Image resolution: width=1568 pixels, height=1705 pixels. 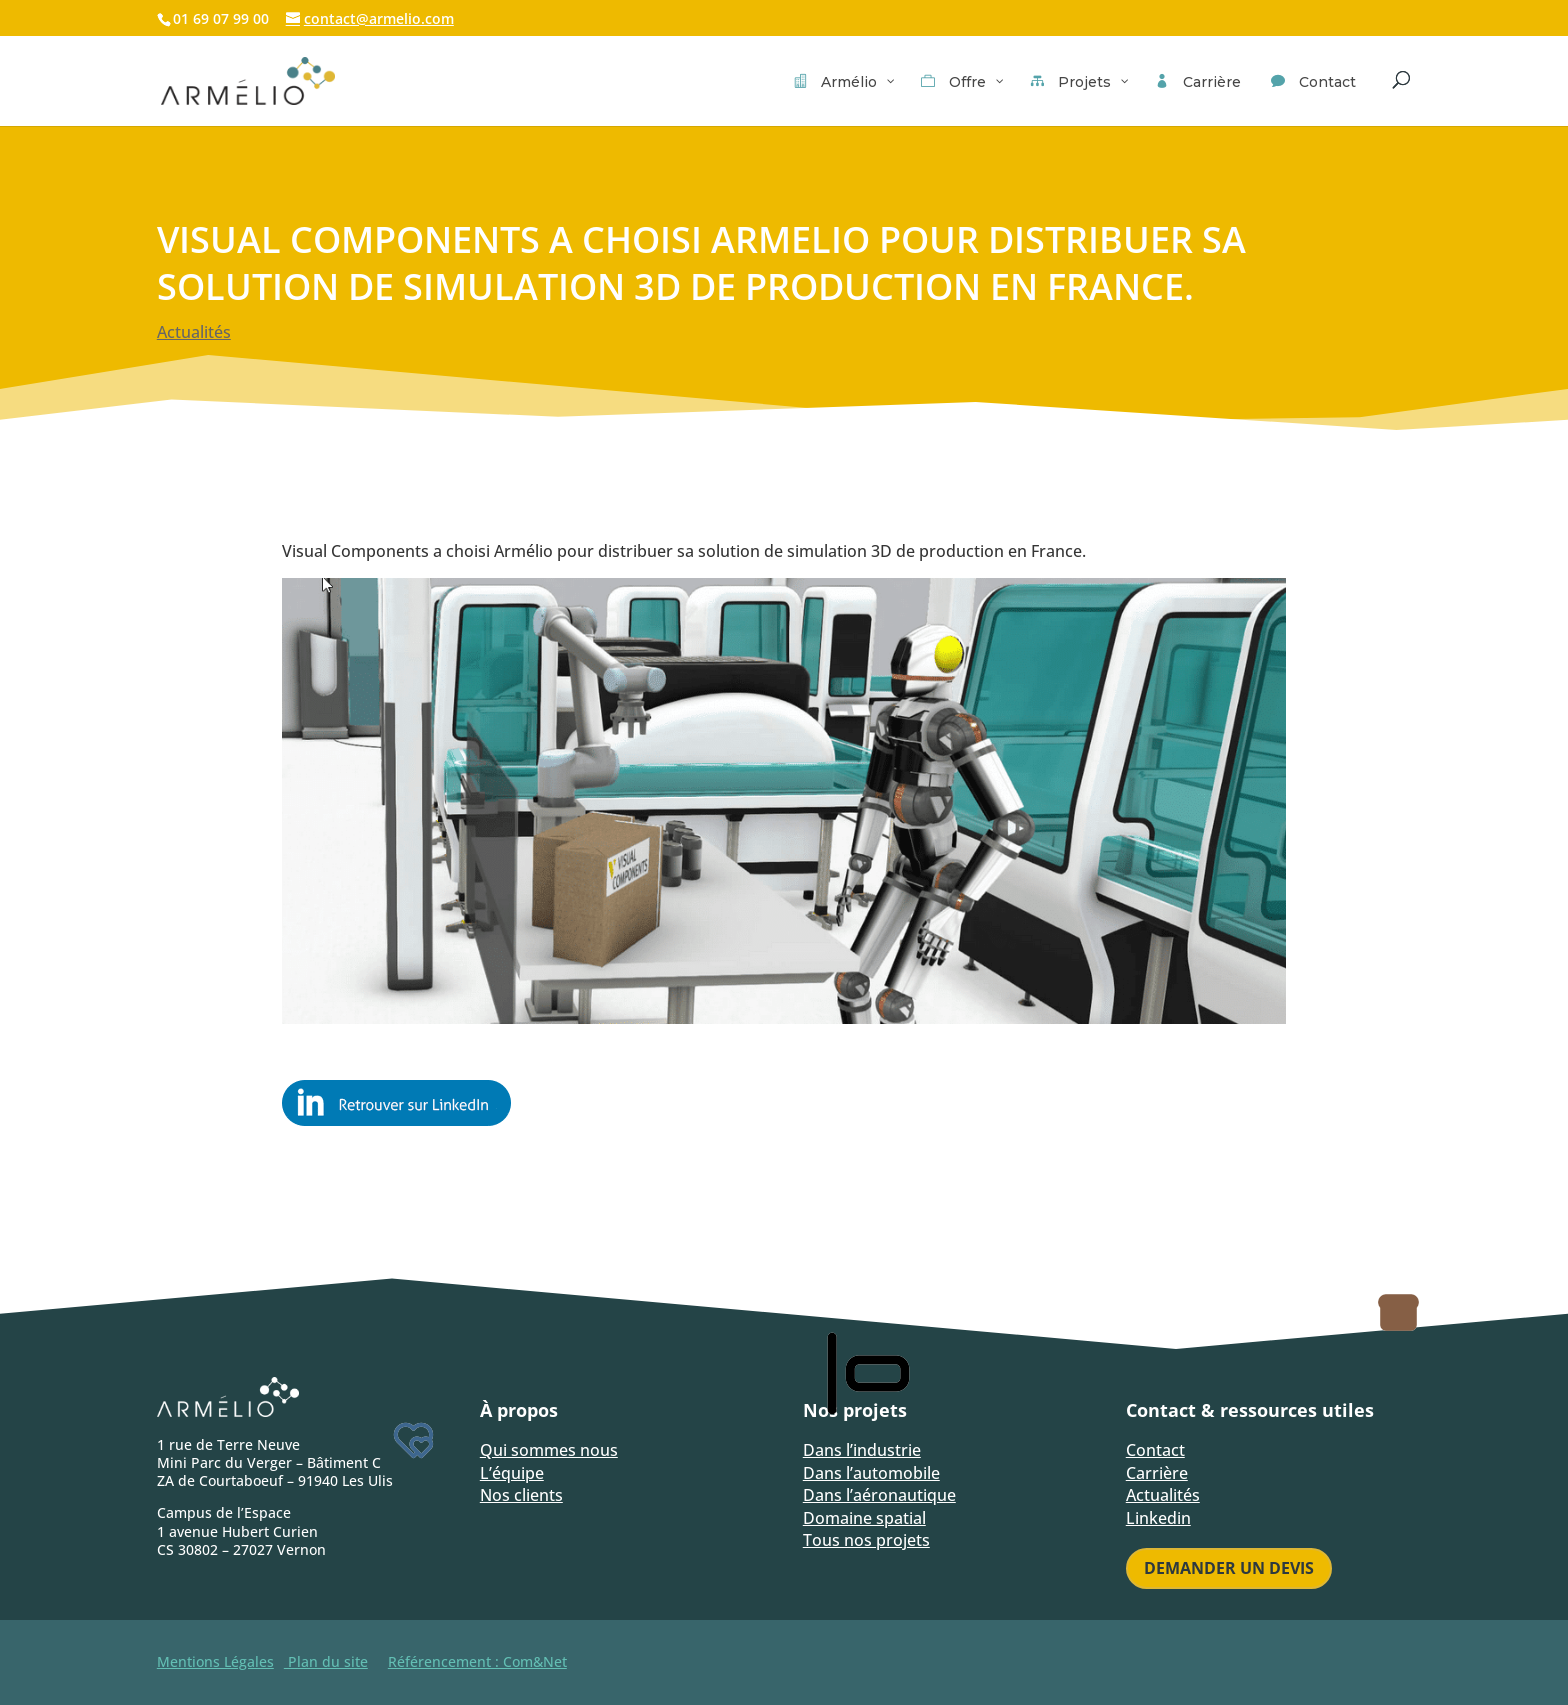 I want to click on browse bakery or bread products, so click(x=1398, y=1312).